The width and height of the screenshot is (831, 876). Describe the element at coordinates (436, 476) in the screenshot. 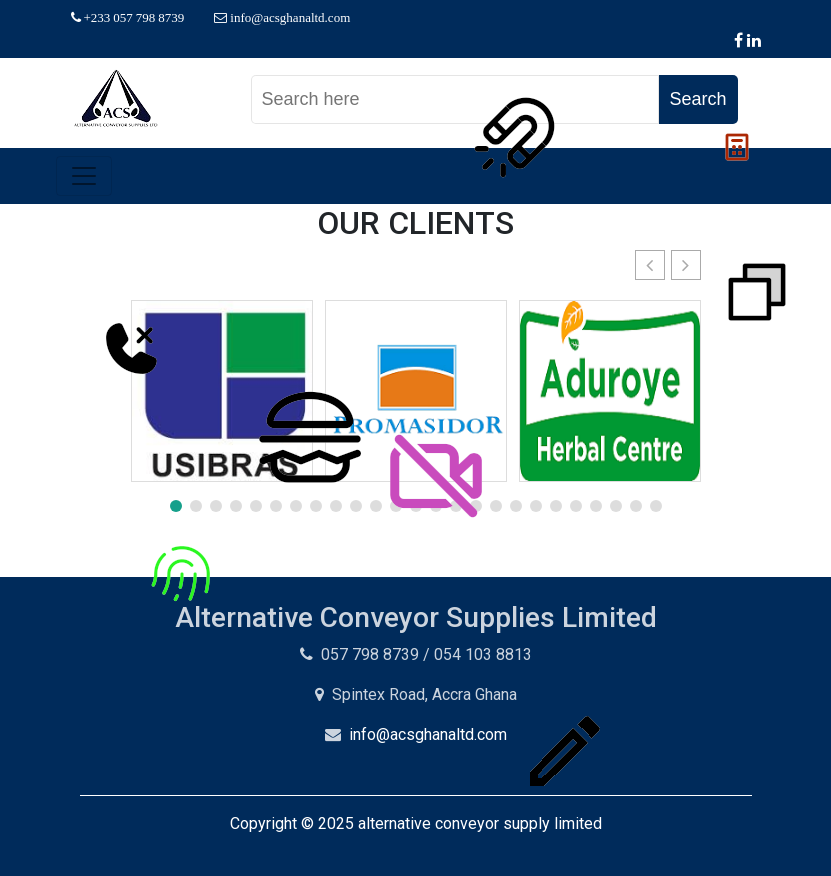

I see `video camera is turned off` at that location.